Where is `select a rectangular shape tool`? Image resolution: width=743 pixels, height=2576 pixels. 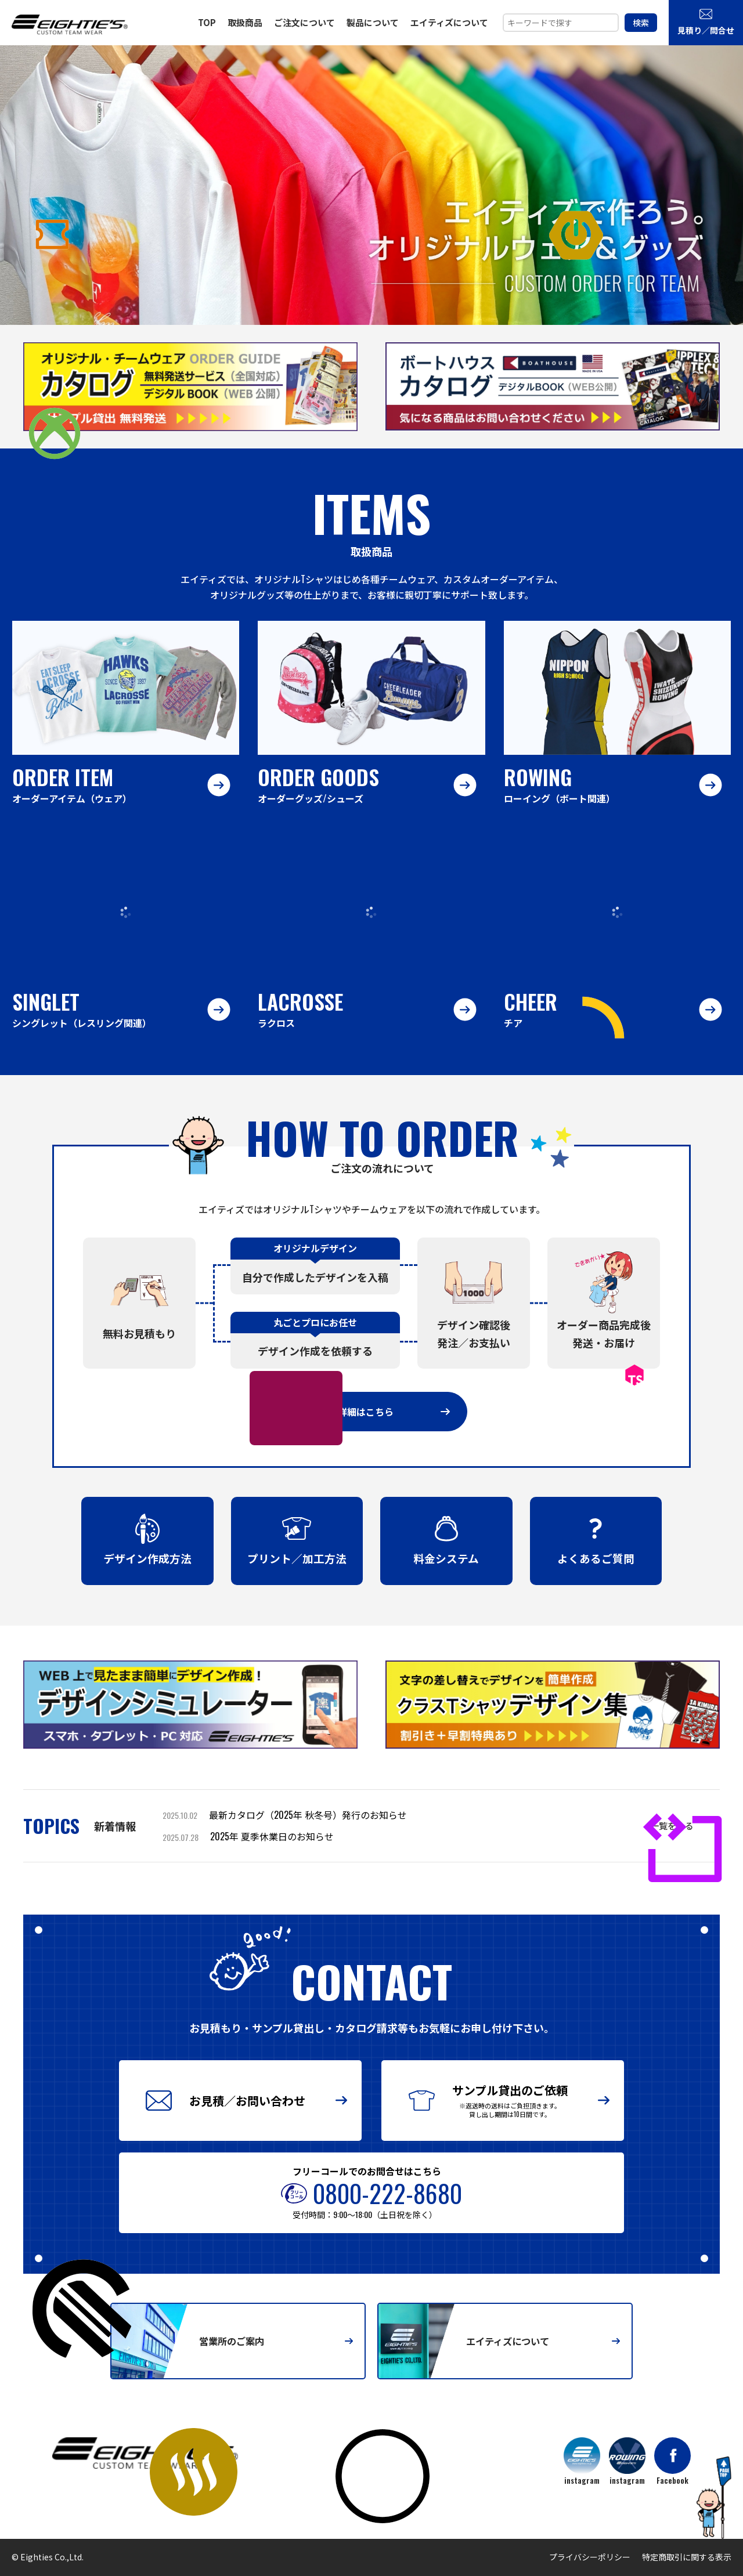 select a rectangular shape tool is located at coordinates (296, 1408).